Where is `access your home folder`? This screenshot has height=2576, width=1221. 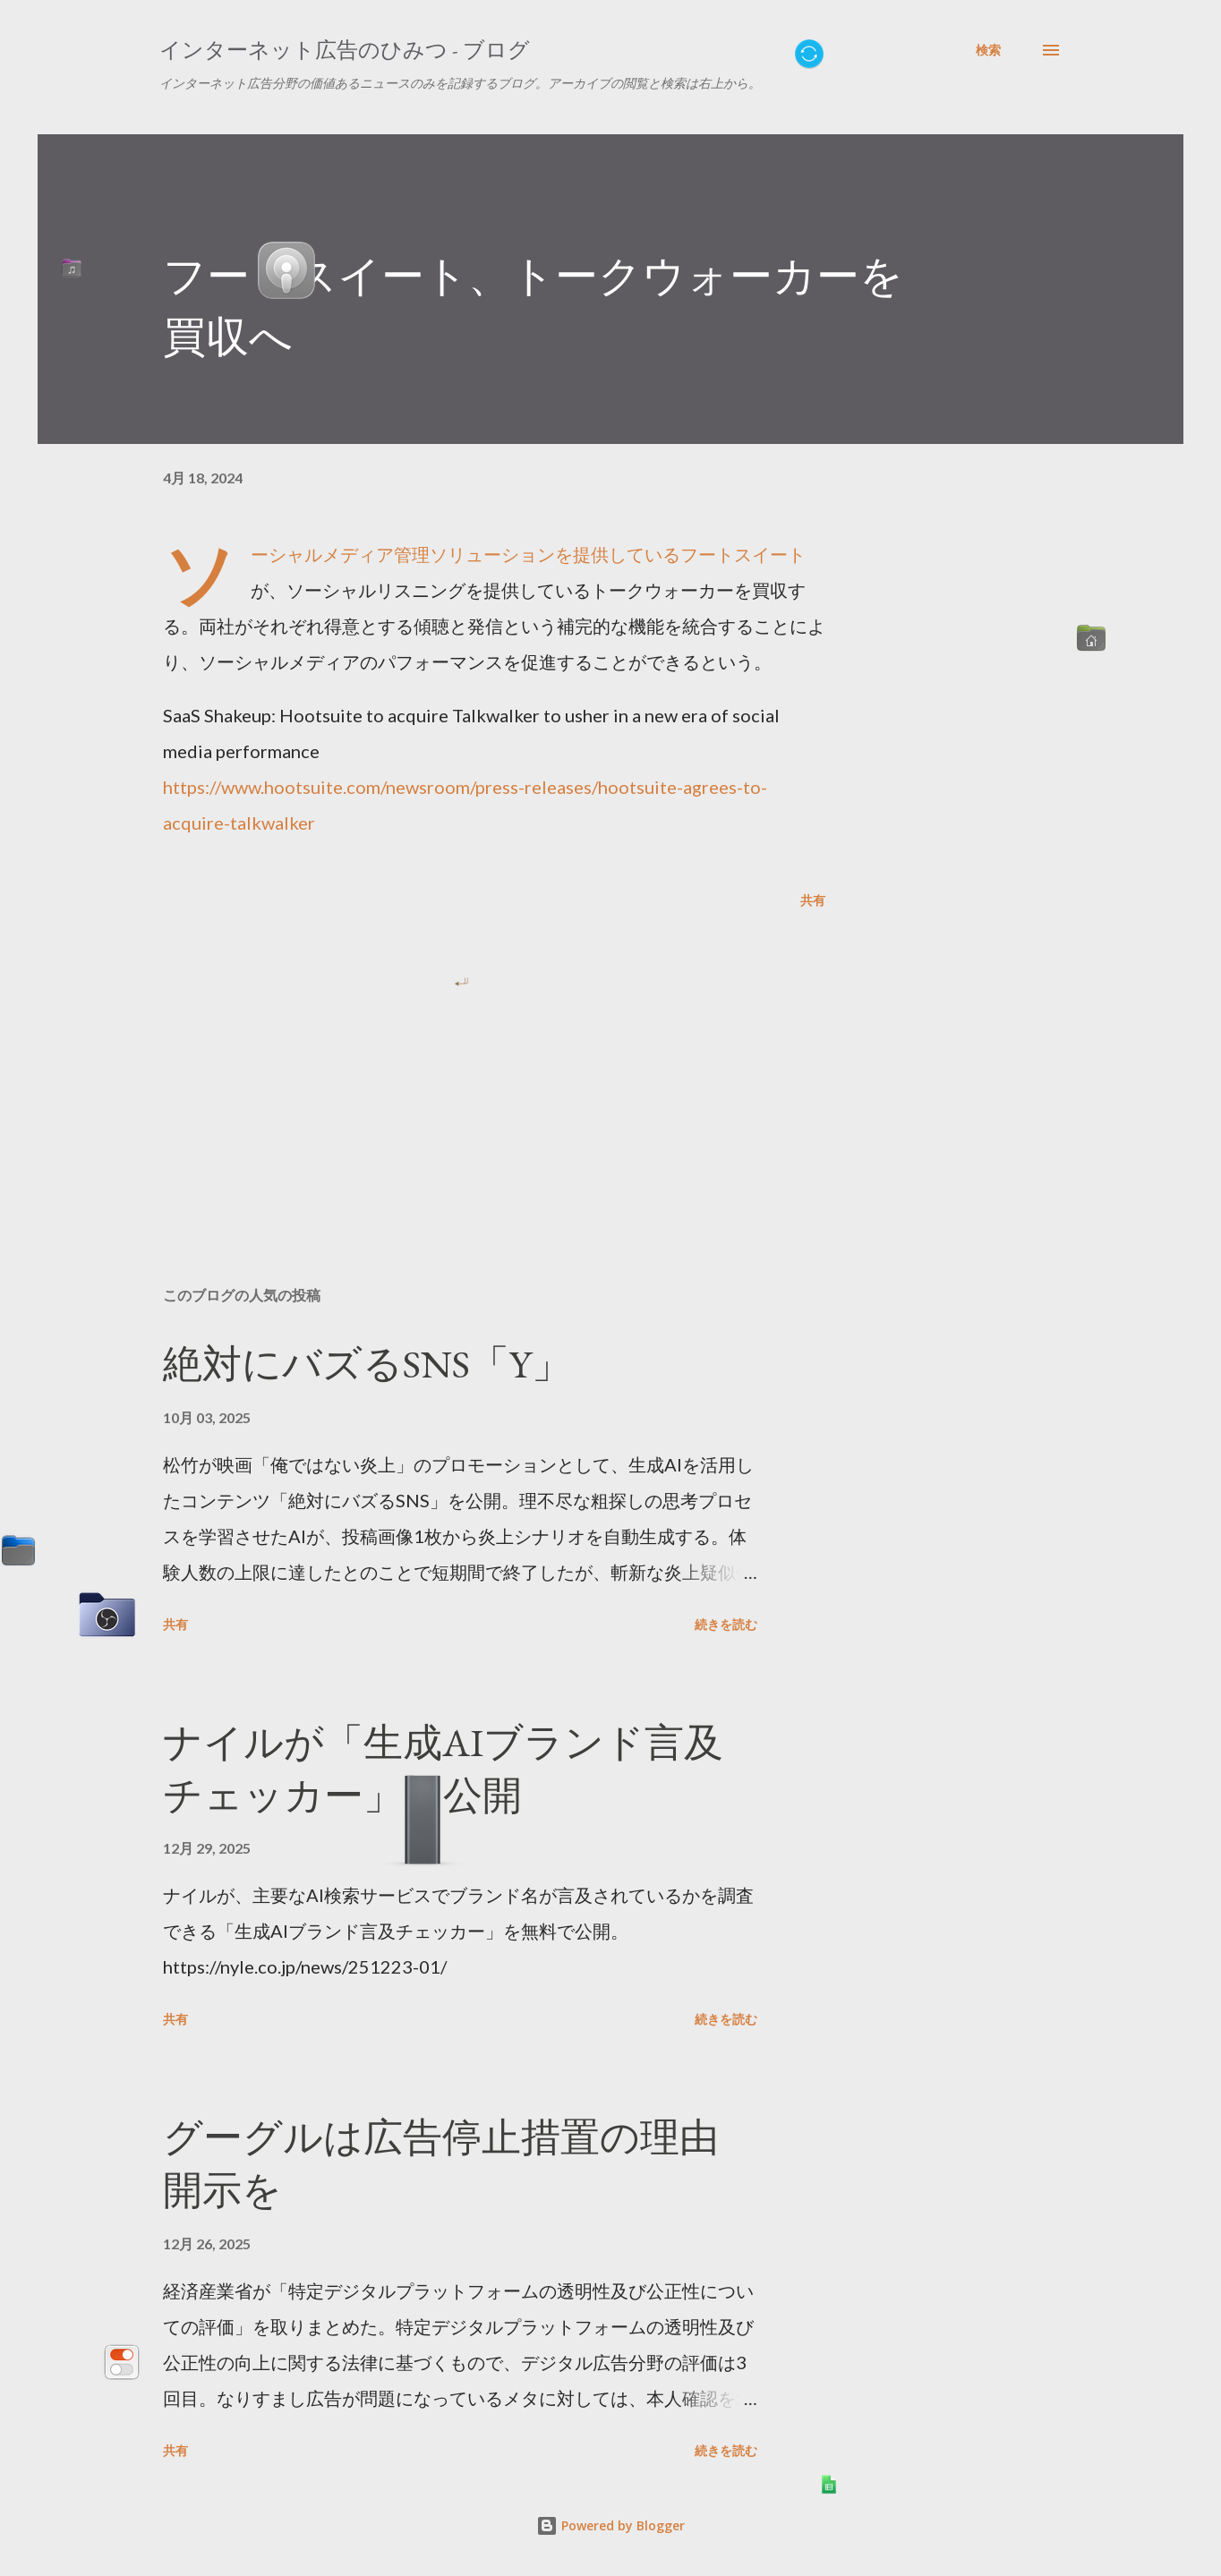 access your home folder is located at coordinates (1091, 637).